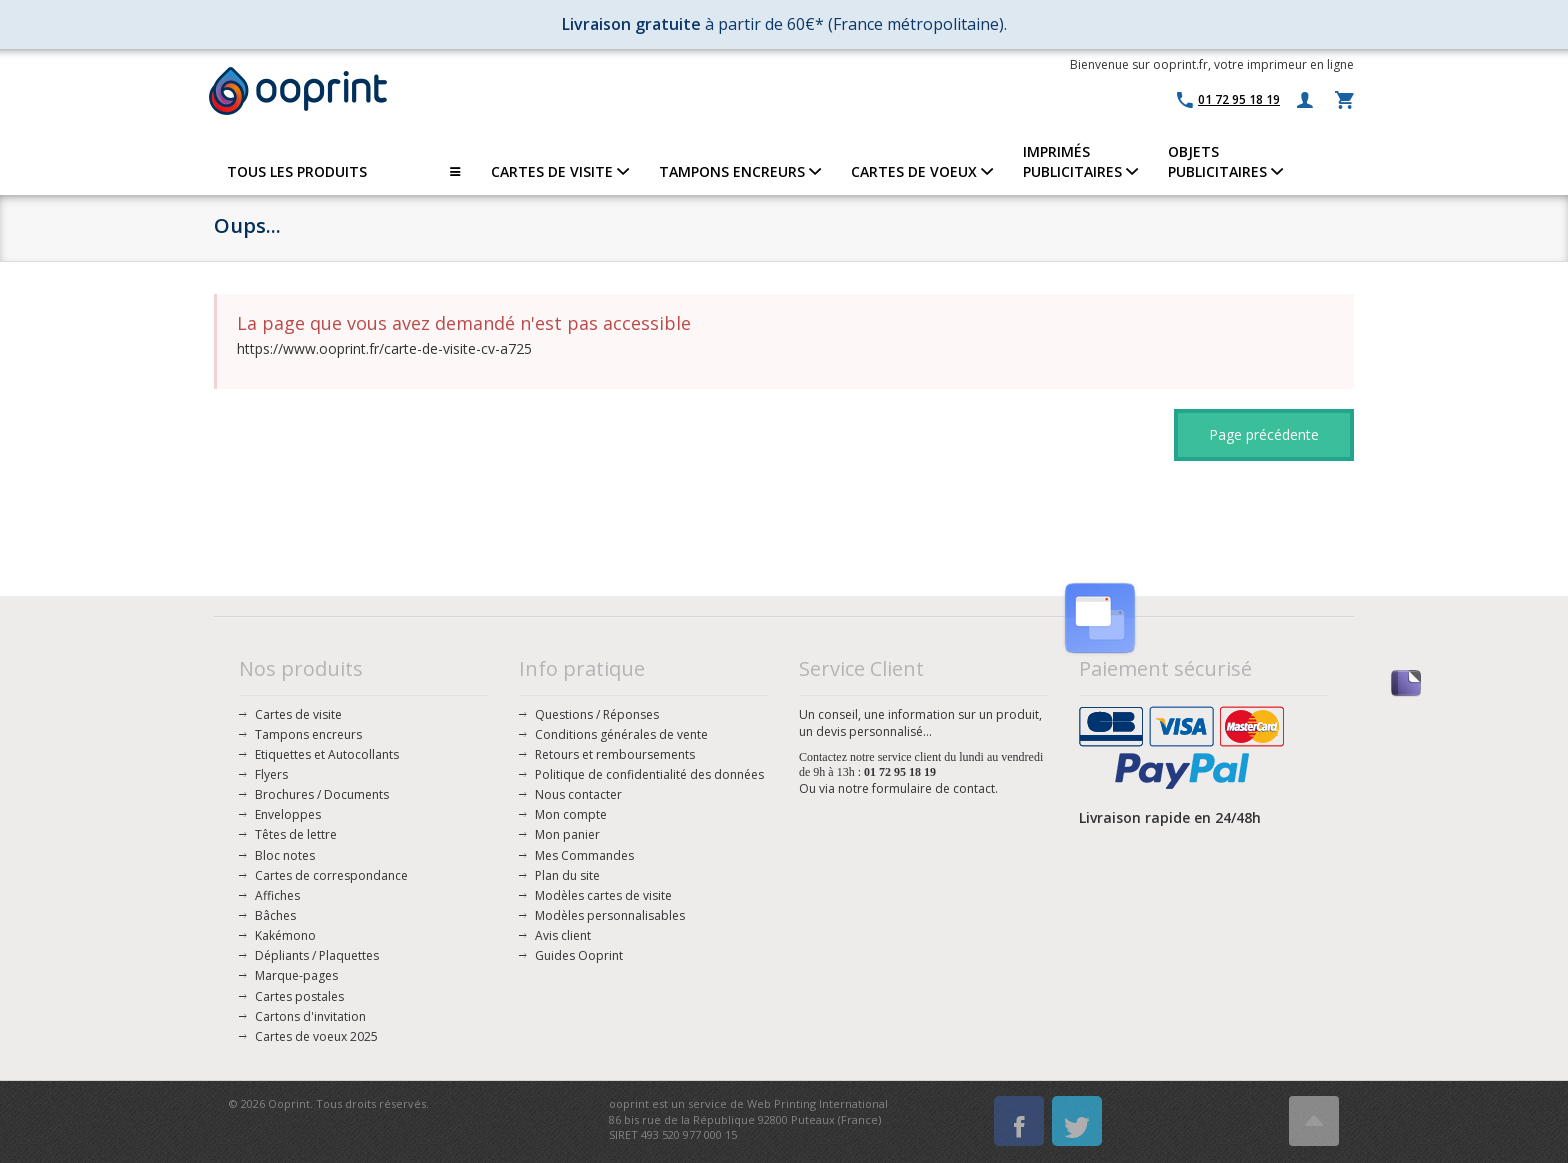  I want to click on manage startup applications and session settings, so click(1100, 618).